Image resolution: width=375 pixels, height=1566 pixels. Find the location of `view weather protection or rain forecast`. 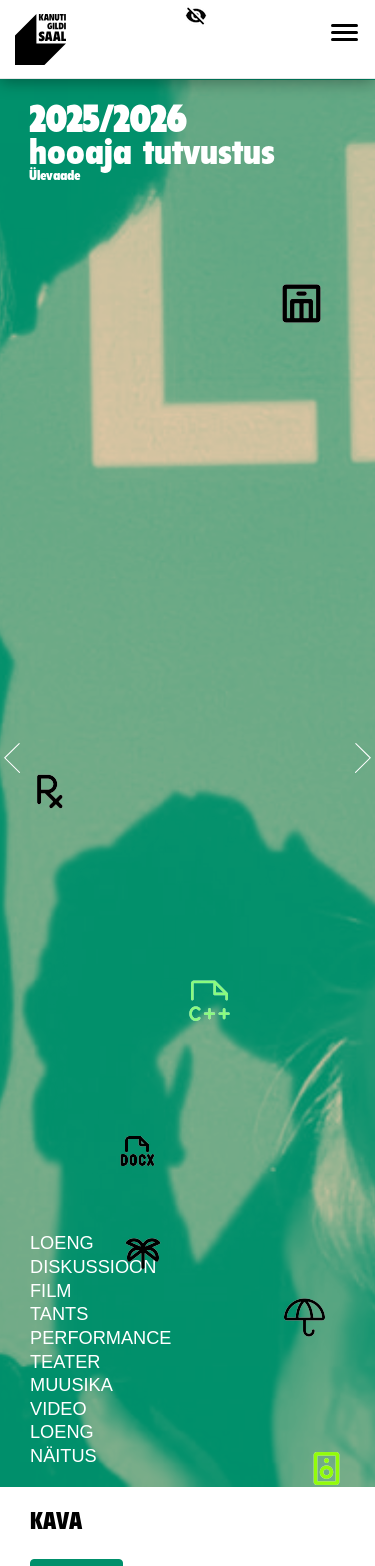

view weather protection or rain forecast is located at coordinates (304, 1317).